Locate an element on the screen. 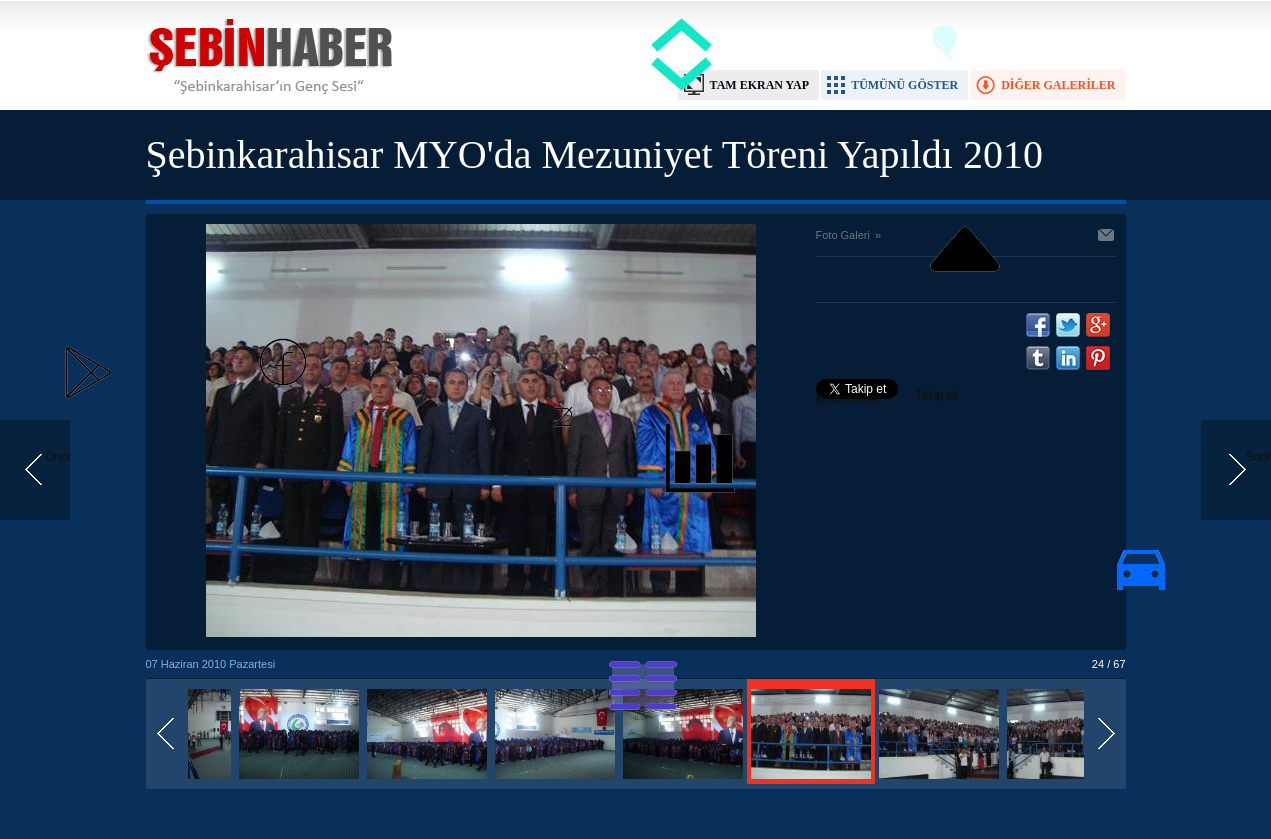  open google play store is located at coordinates (83, 372).